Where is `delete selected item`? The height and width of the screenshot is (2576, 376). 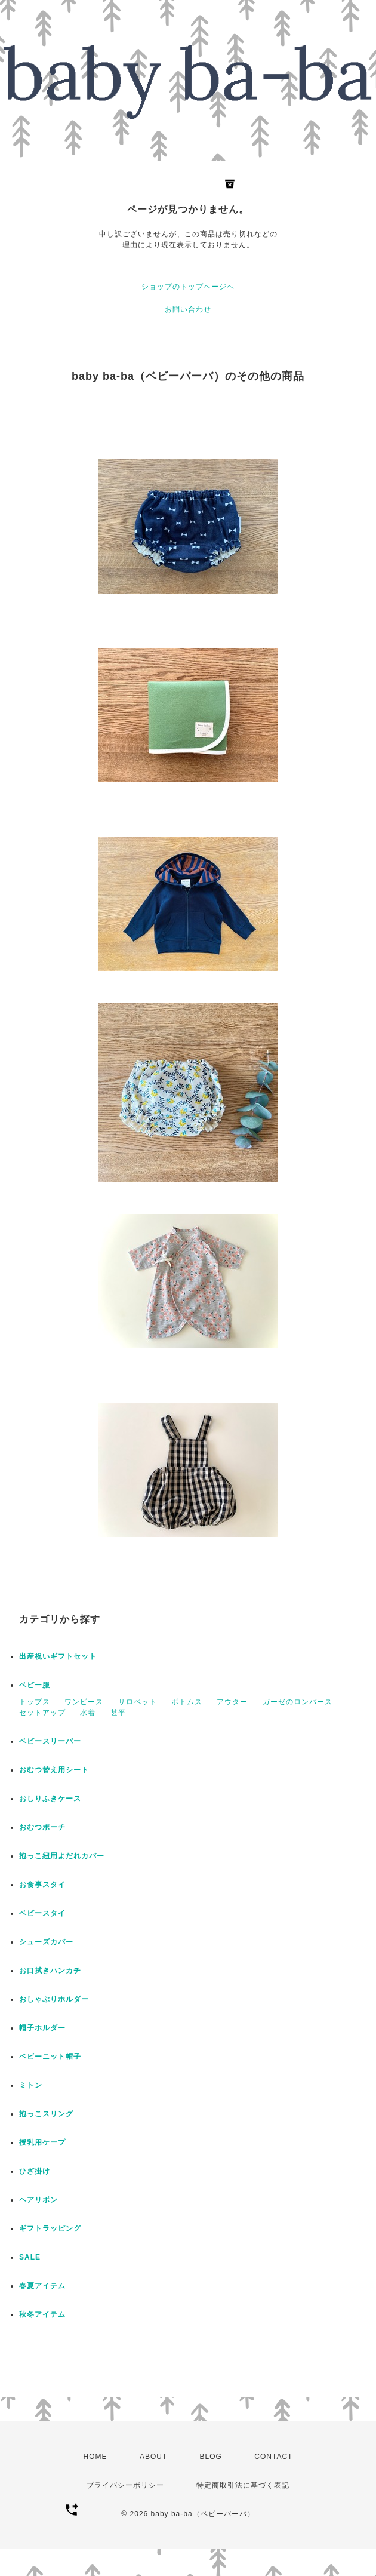
delete selected item is located at coordinates (230, 184).